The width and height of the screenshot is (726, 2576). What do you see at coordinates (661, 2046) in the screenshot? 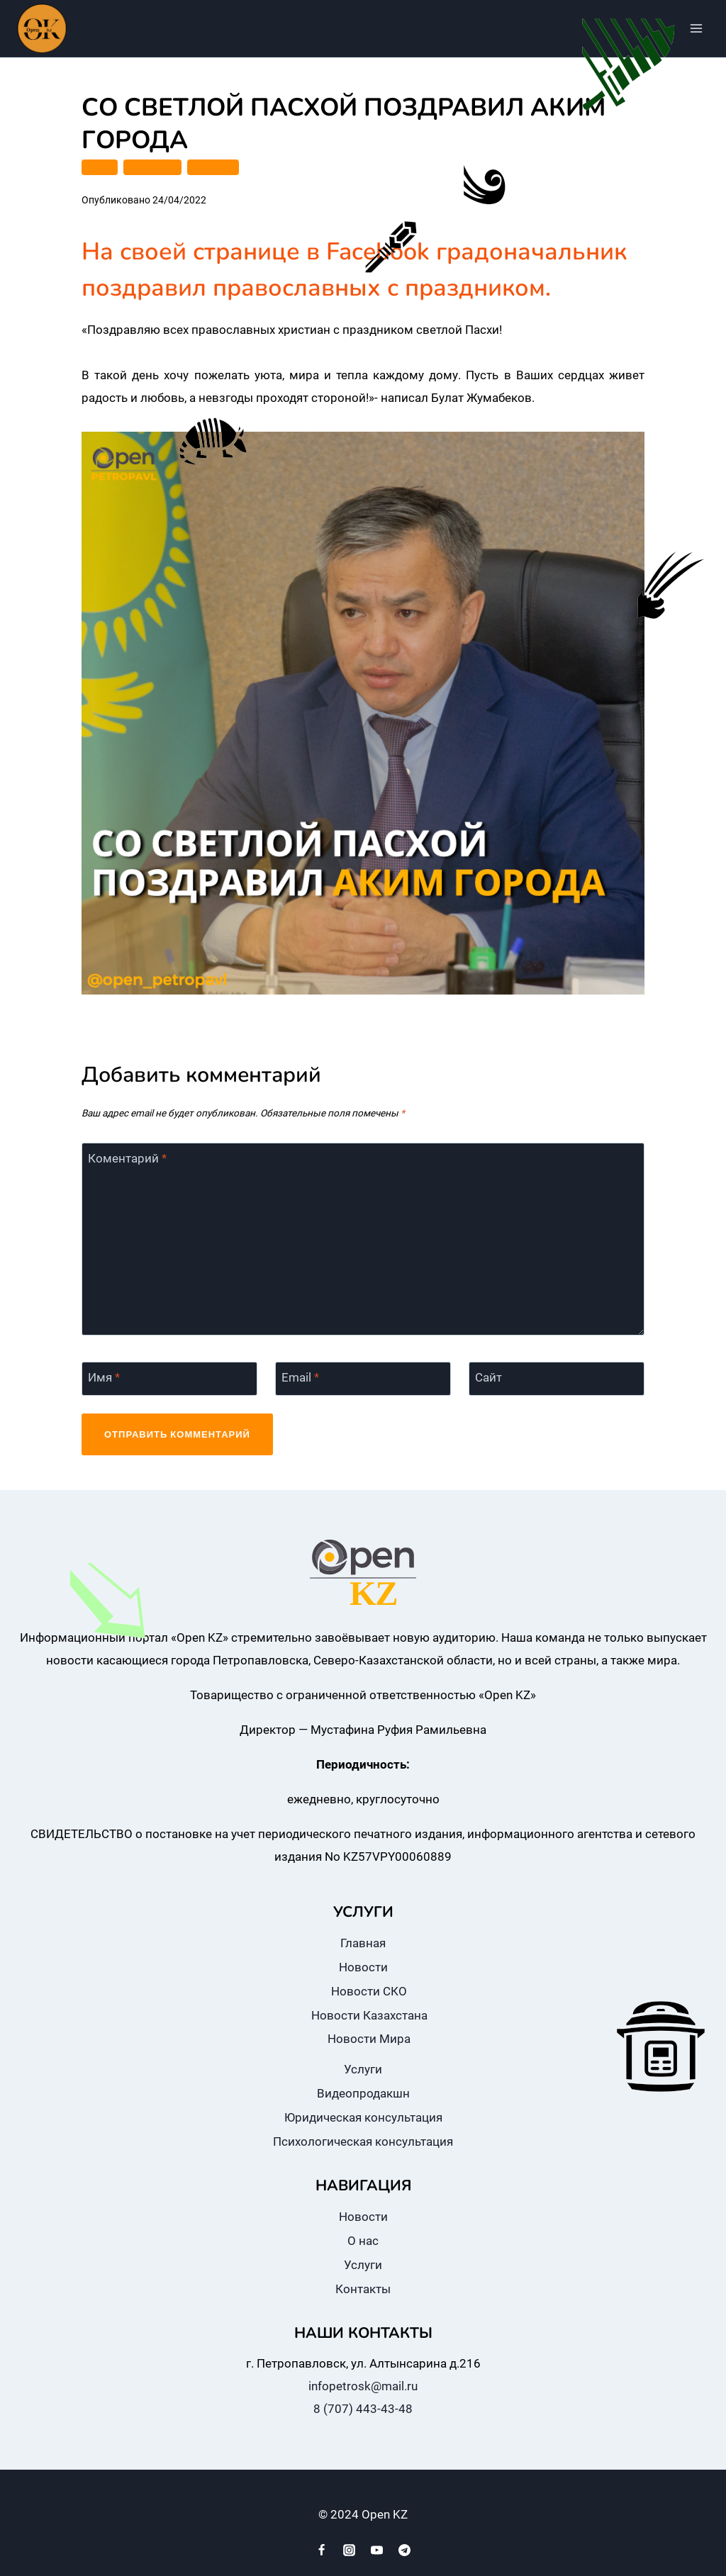
I see `access pressure cooker recipes or settings` at bounding box center [661, 2046].